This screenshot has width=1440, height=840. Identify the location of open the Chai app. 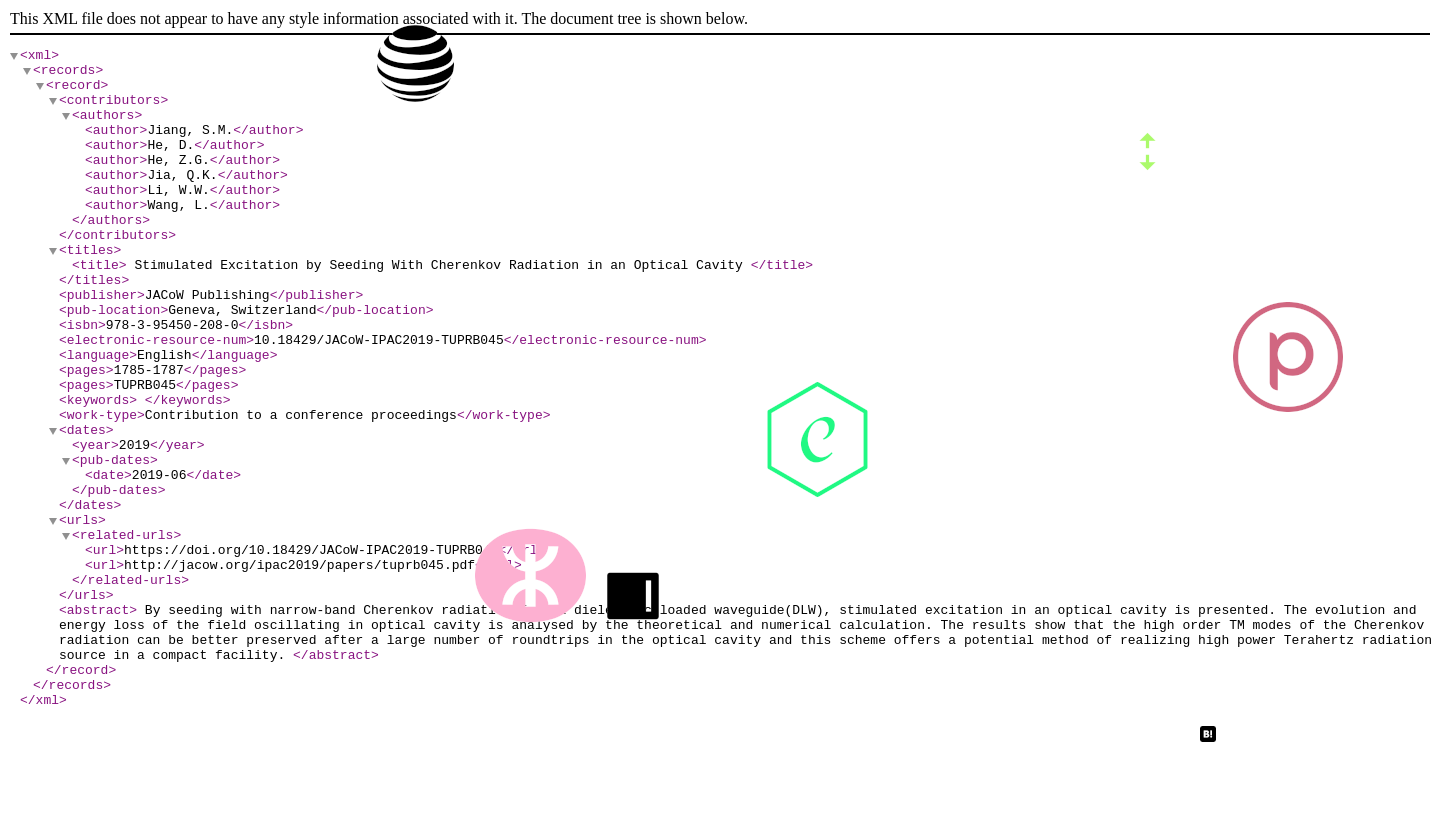
(817, 439).